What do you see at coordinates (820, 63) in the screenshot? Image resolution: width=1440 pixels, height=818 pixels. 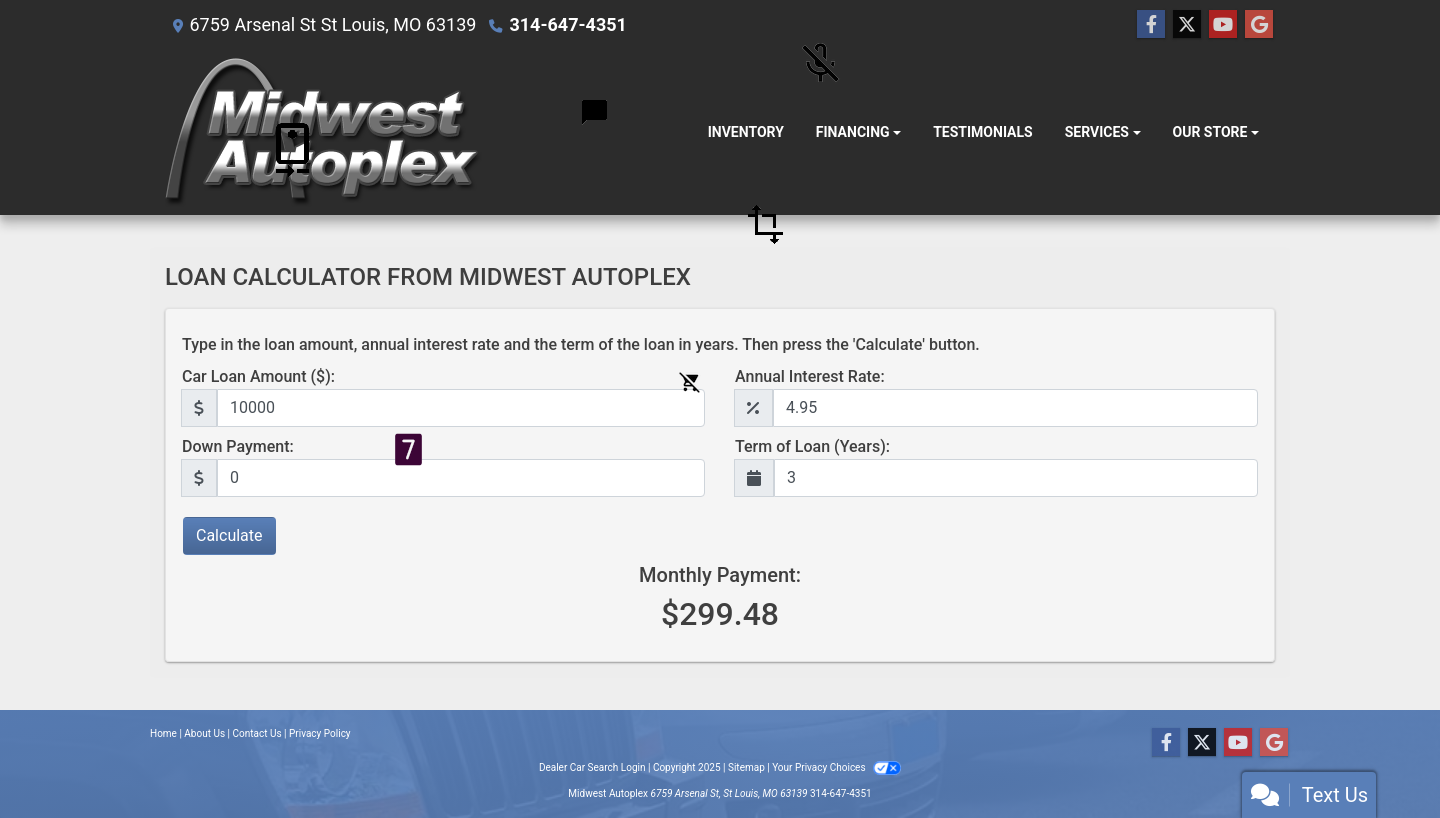 I see `mute your microphone` at bounding box center [820, 63].